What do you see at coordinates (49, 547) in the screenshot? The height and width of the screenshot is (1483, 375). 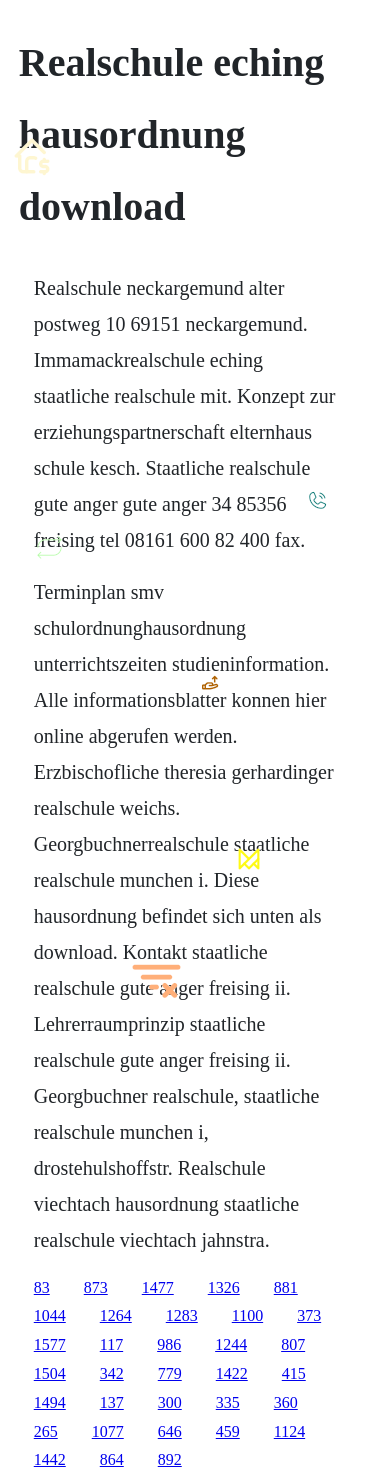 I see `toggle repeat mode for media playback` at bounding box center [49, 547].